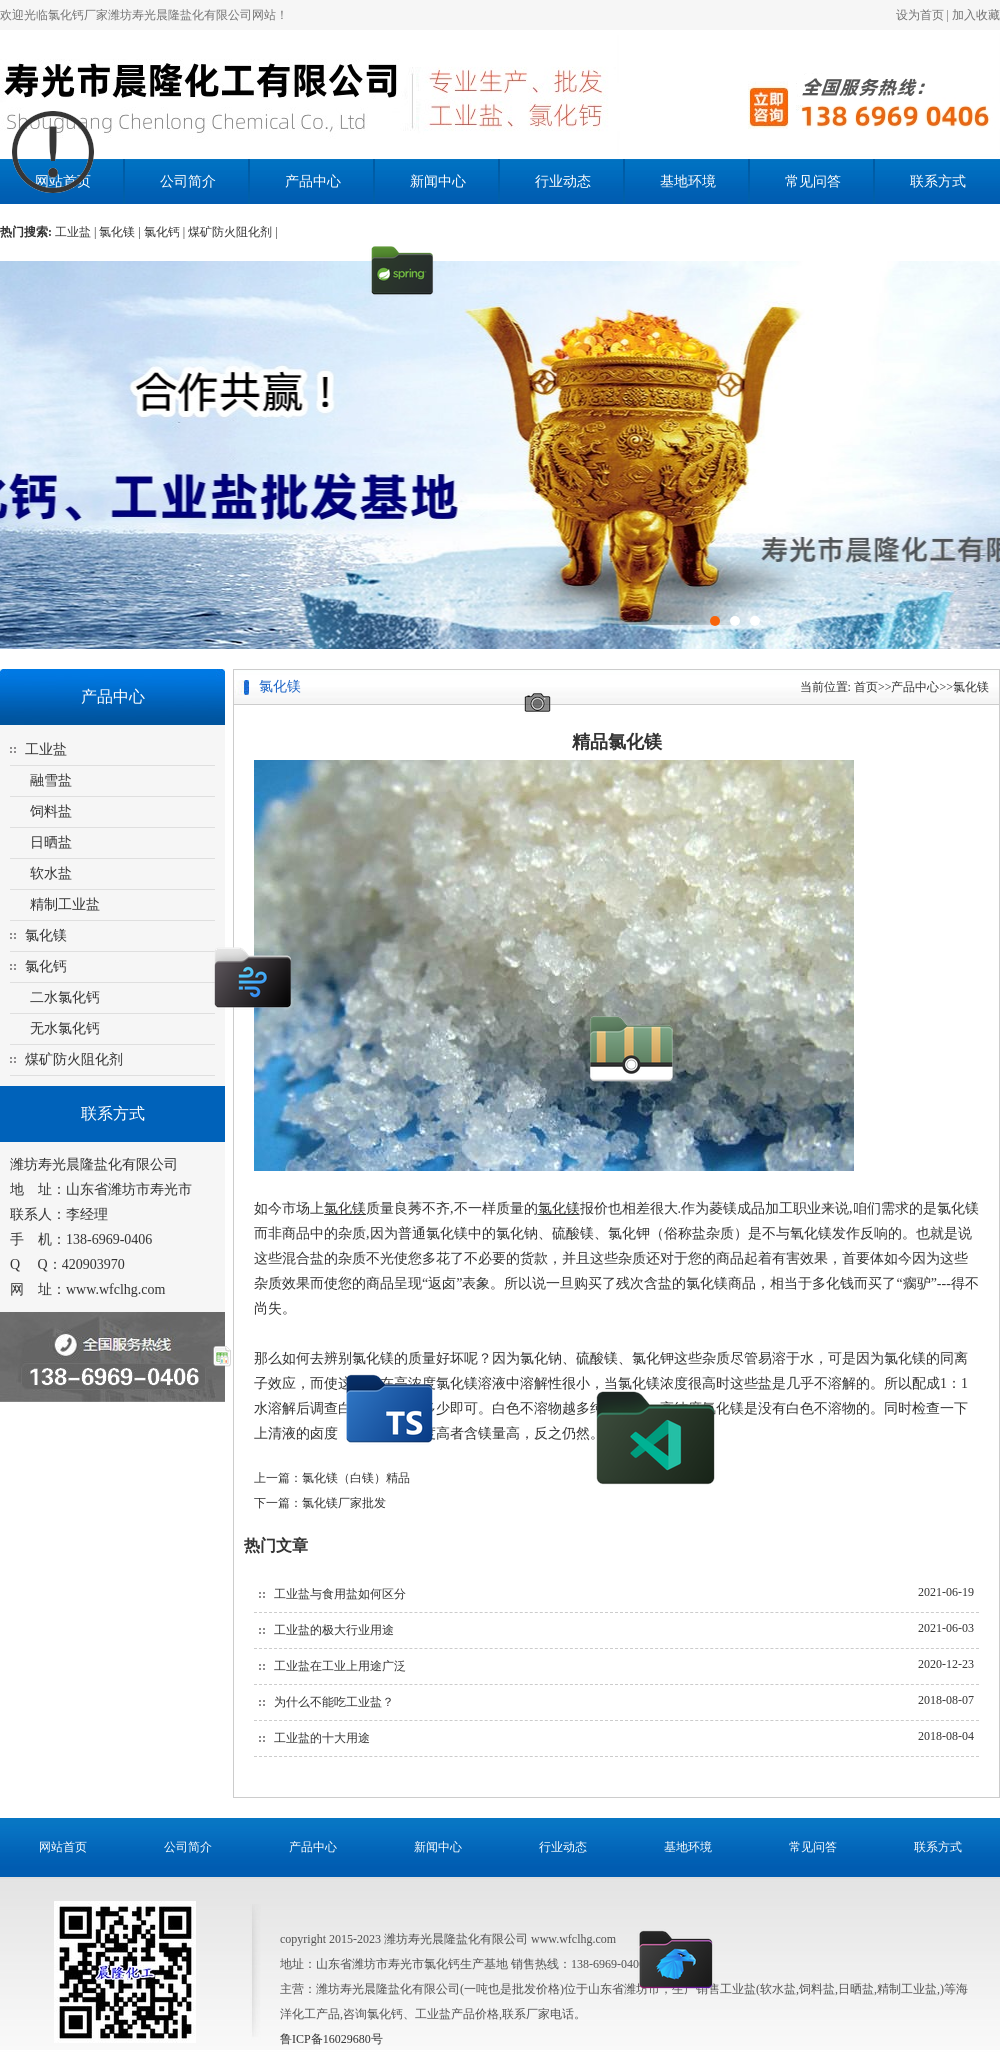  What do you see at coordinates (631, 1051) in the screenshot?
I see `folder containing pokémon safari ball themed content` at bounding box center [631, 1051].